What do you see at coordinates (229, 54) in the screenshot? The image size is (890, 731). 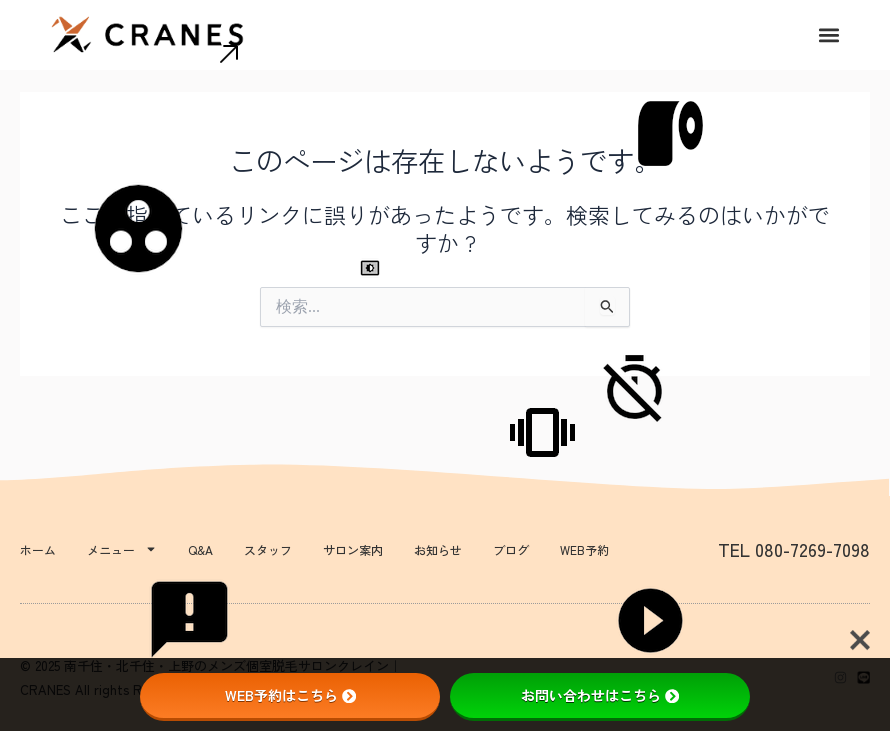 I see `open link in new tab or window` at bounding box center [229, 54].